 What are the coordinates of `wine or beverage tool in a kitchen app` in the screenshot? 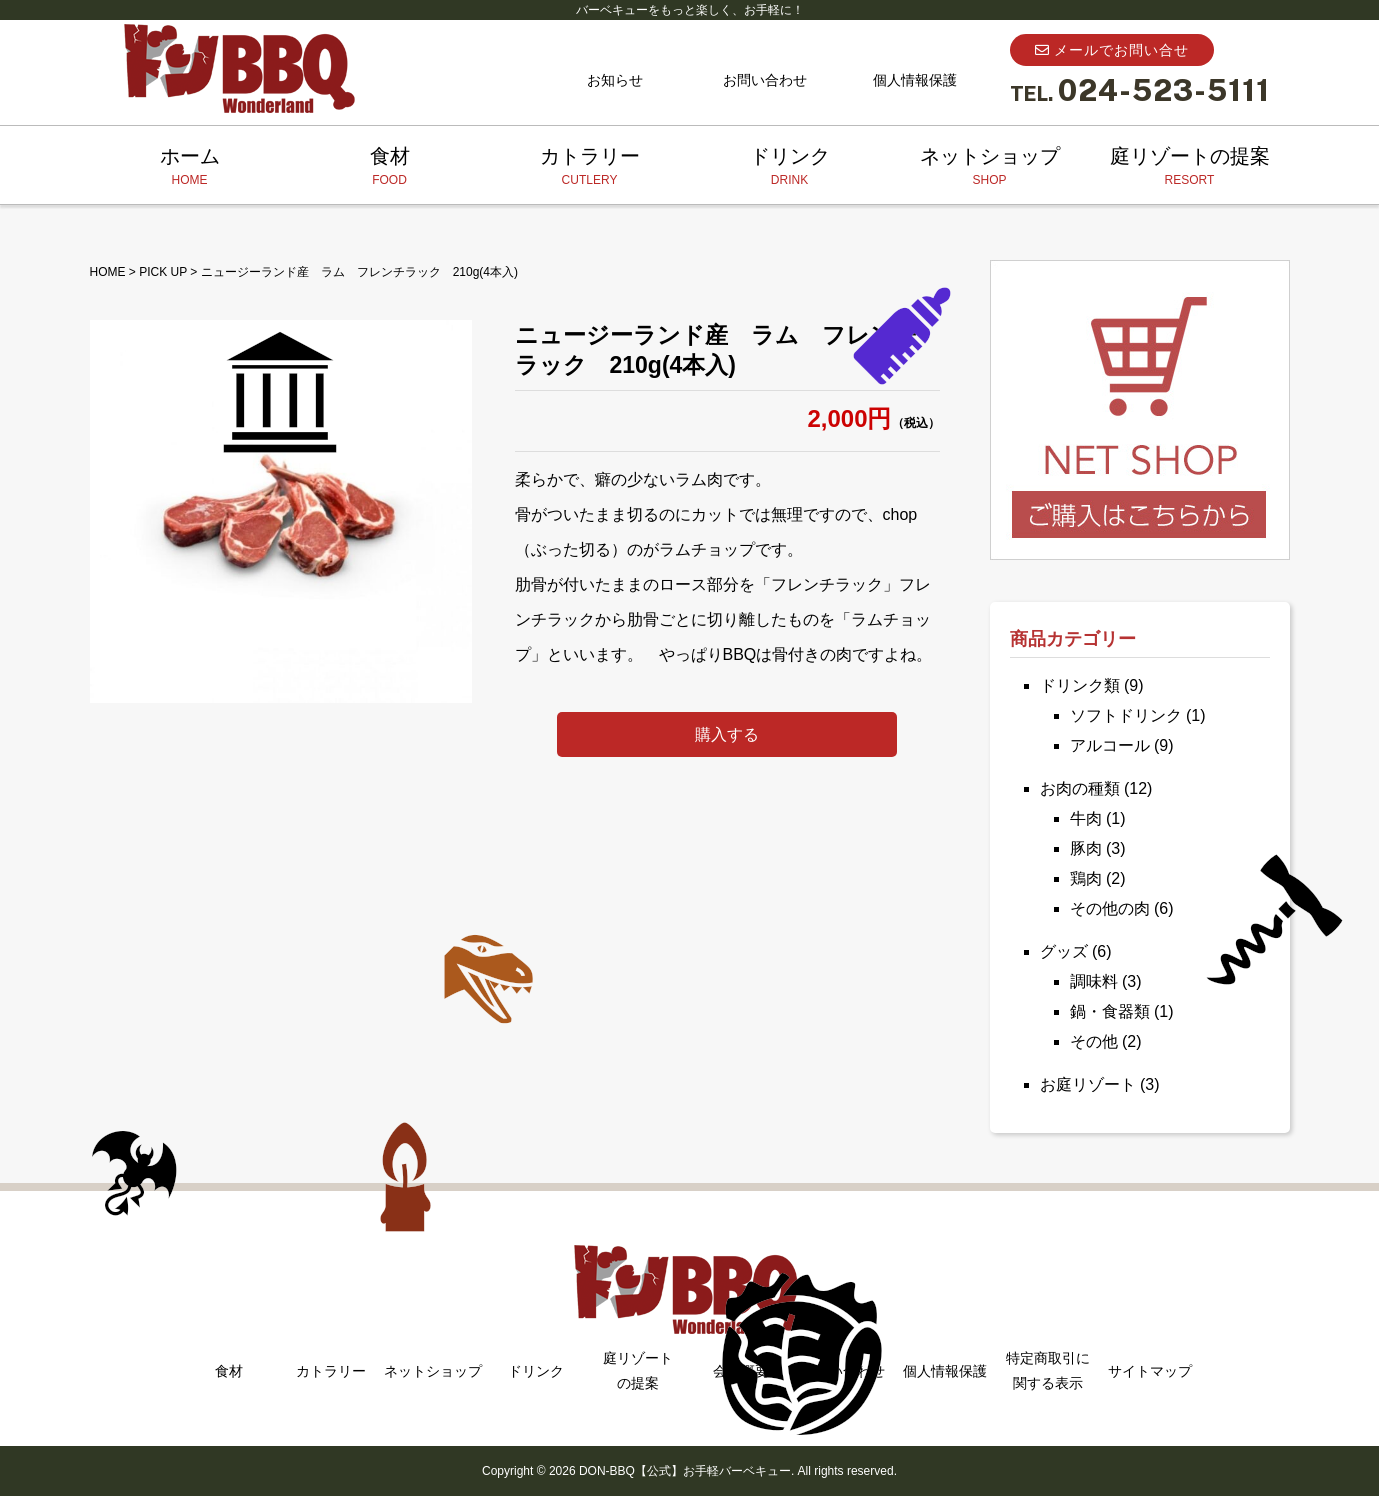 It's located at (1274, 919).